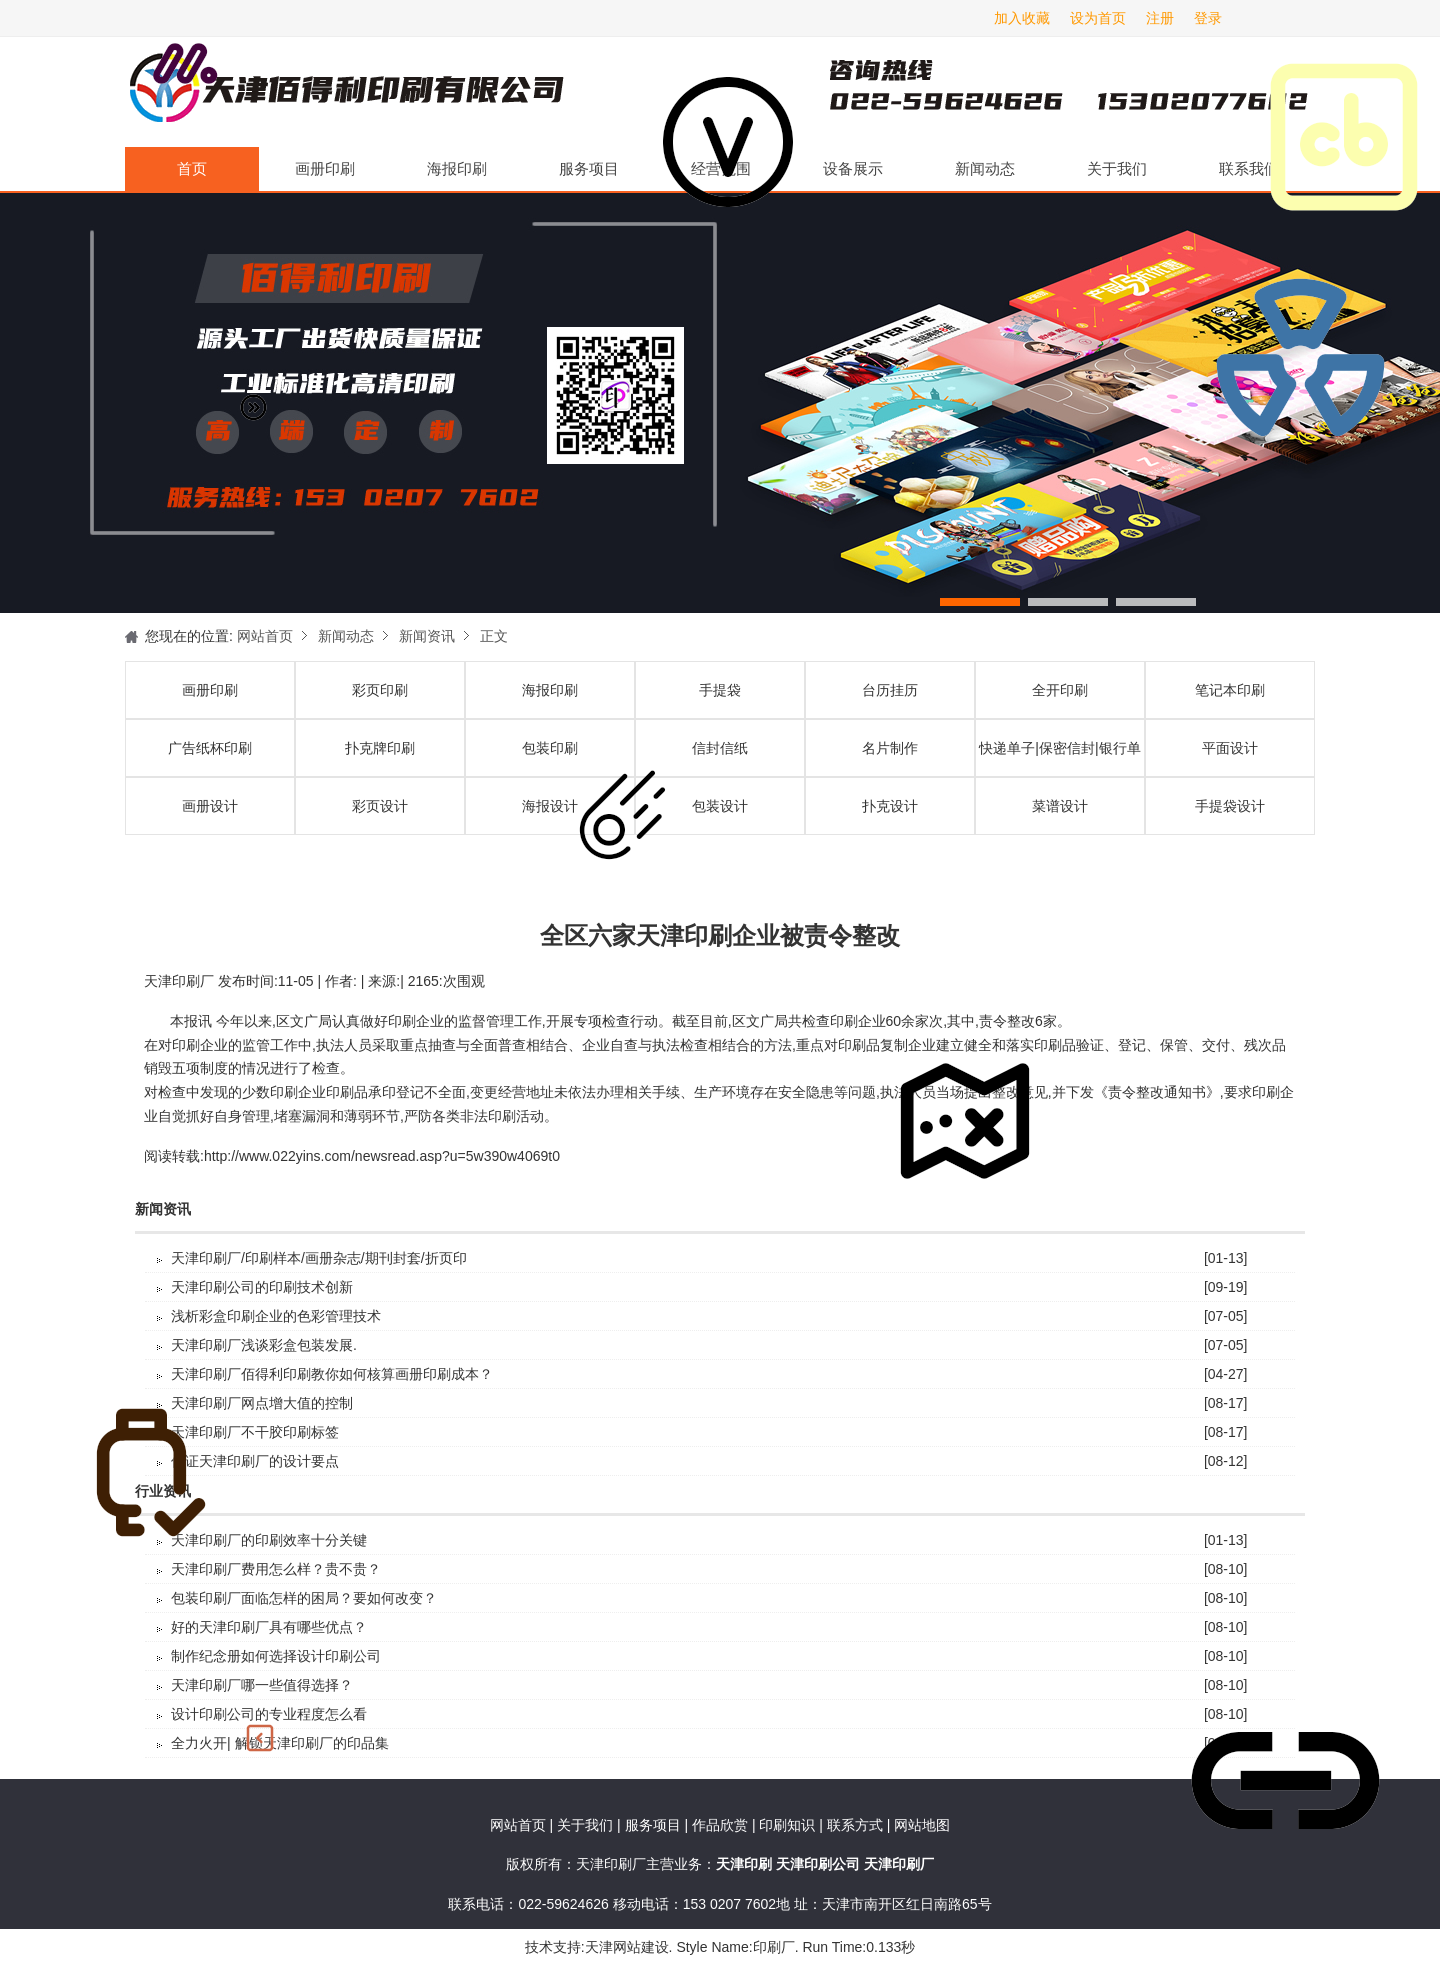 Image resolution: width=1440 pixels, height=1967 pixels. Describe the element at coordinates (622, 816) in the screenshot. I see `indicates a crash or system error` at that location.